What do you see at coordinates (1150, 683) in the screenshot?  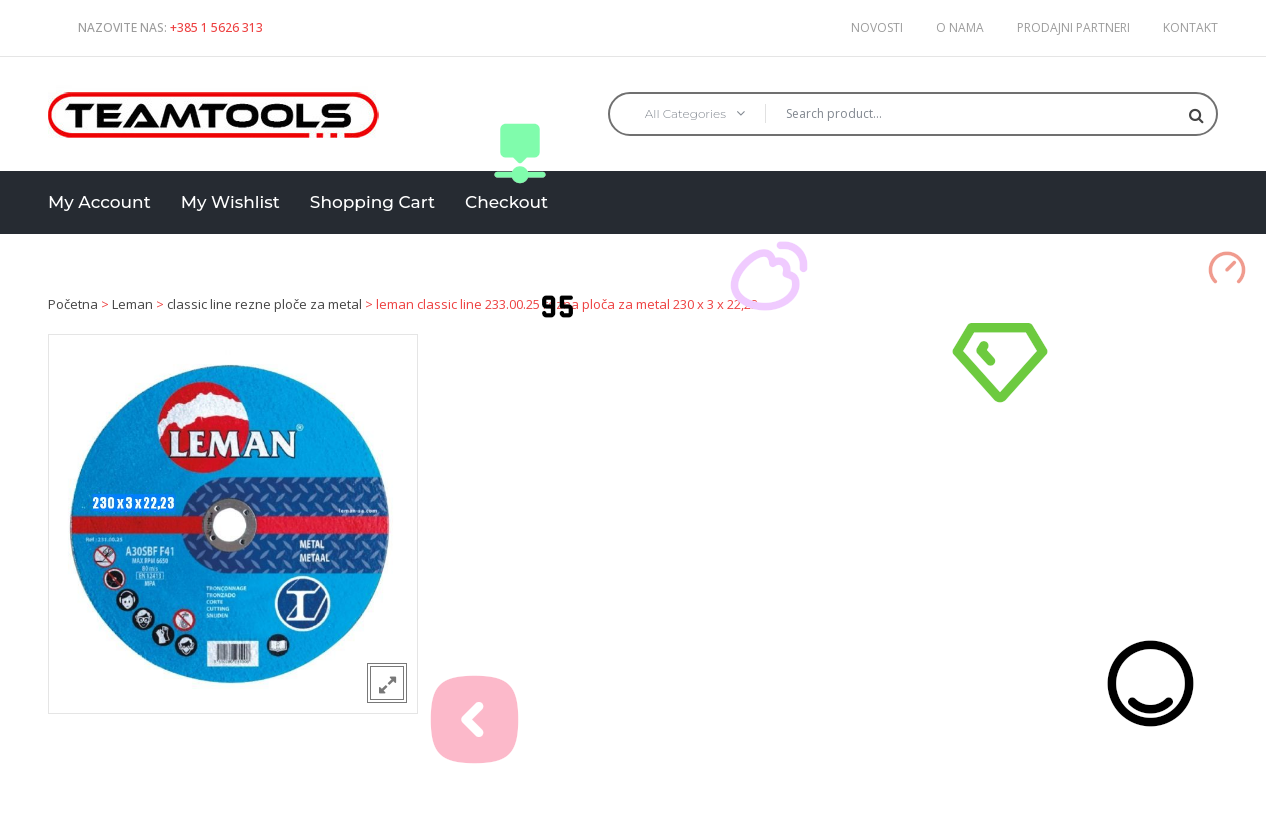 I see `apply inner shadow effect to bottom edge` at bounding box center [1150, 683].